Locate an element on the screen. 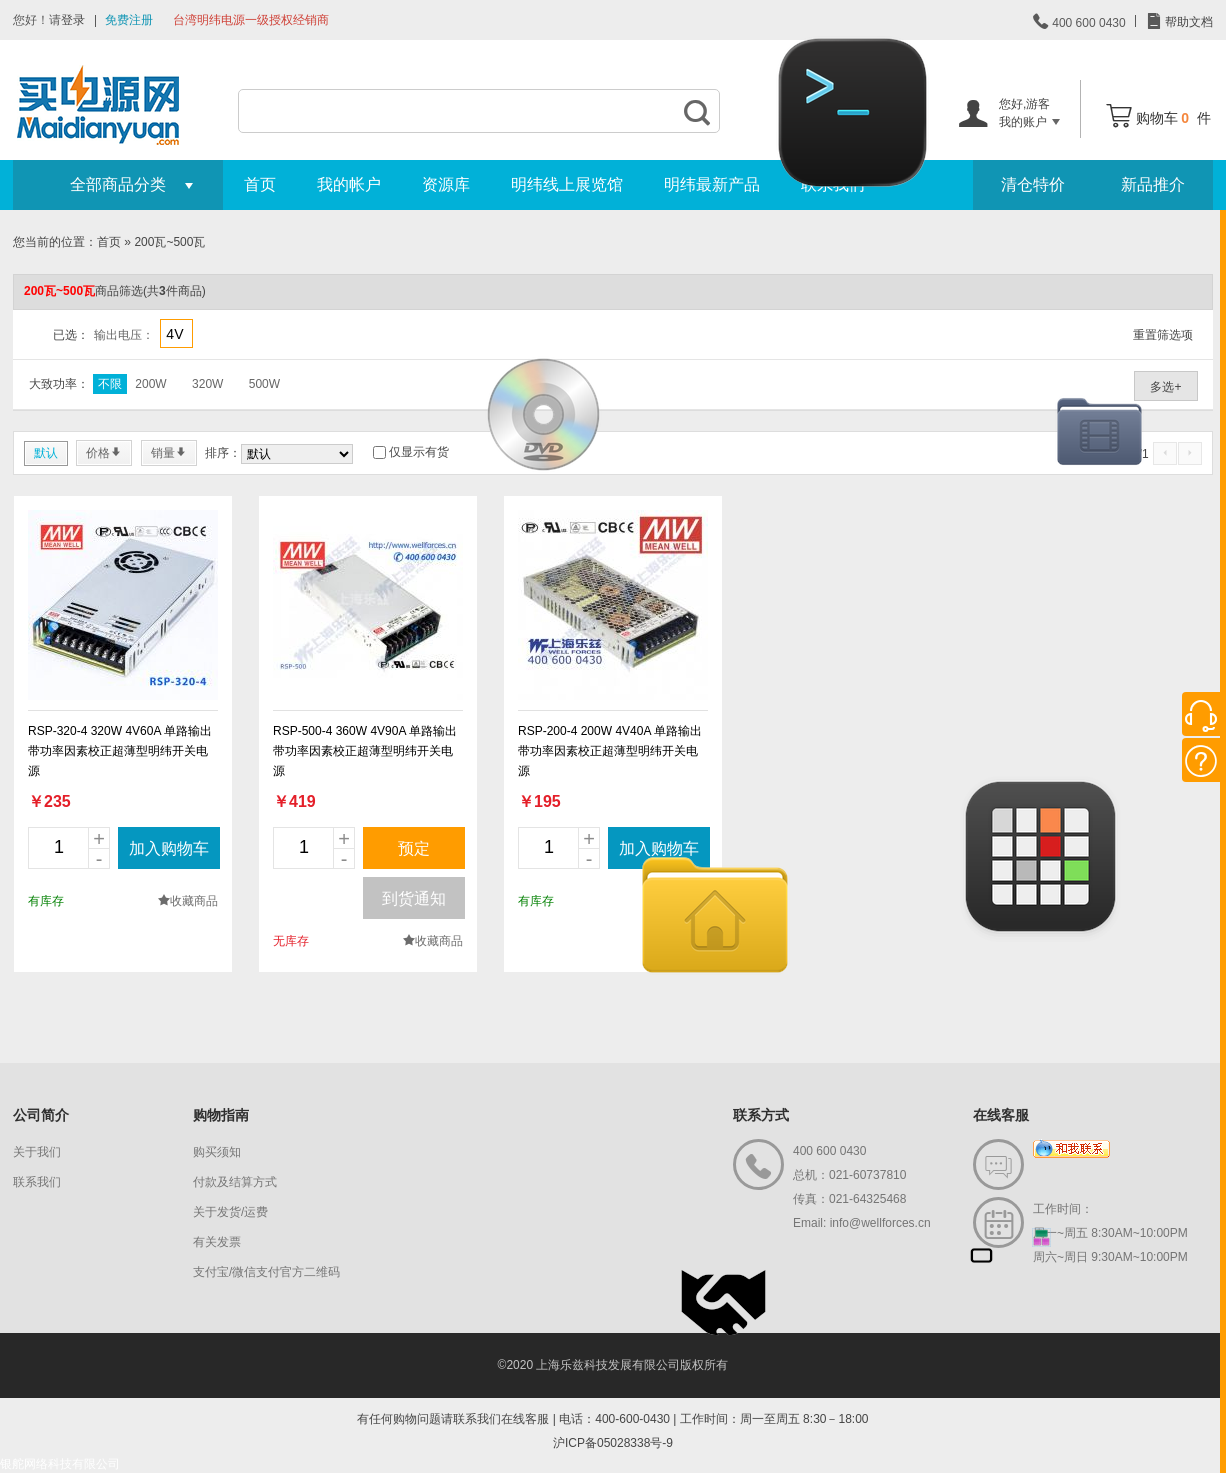 The image size is (1226, 1473). open hitori puzzle game is located at coordinates (1040, 856).